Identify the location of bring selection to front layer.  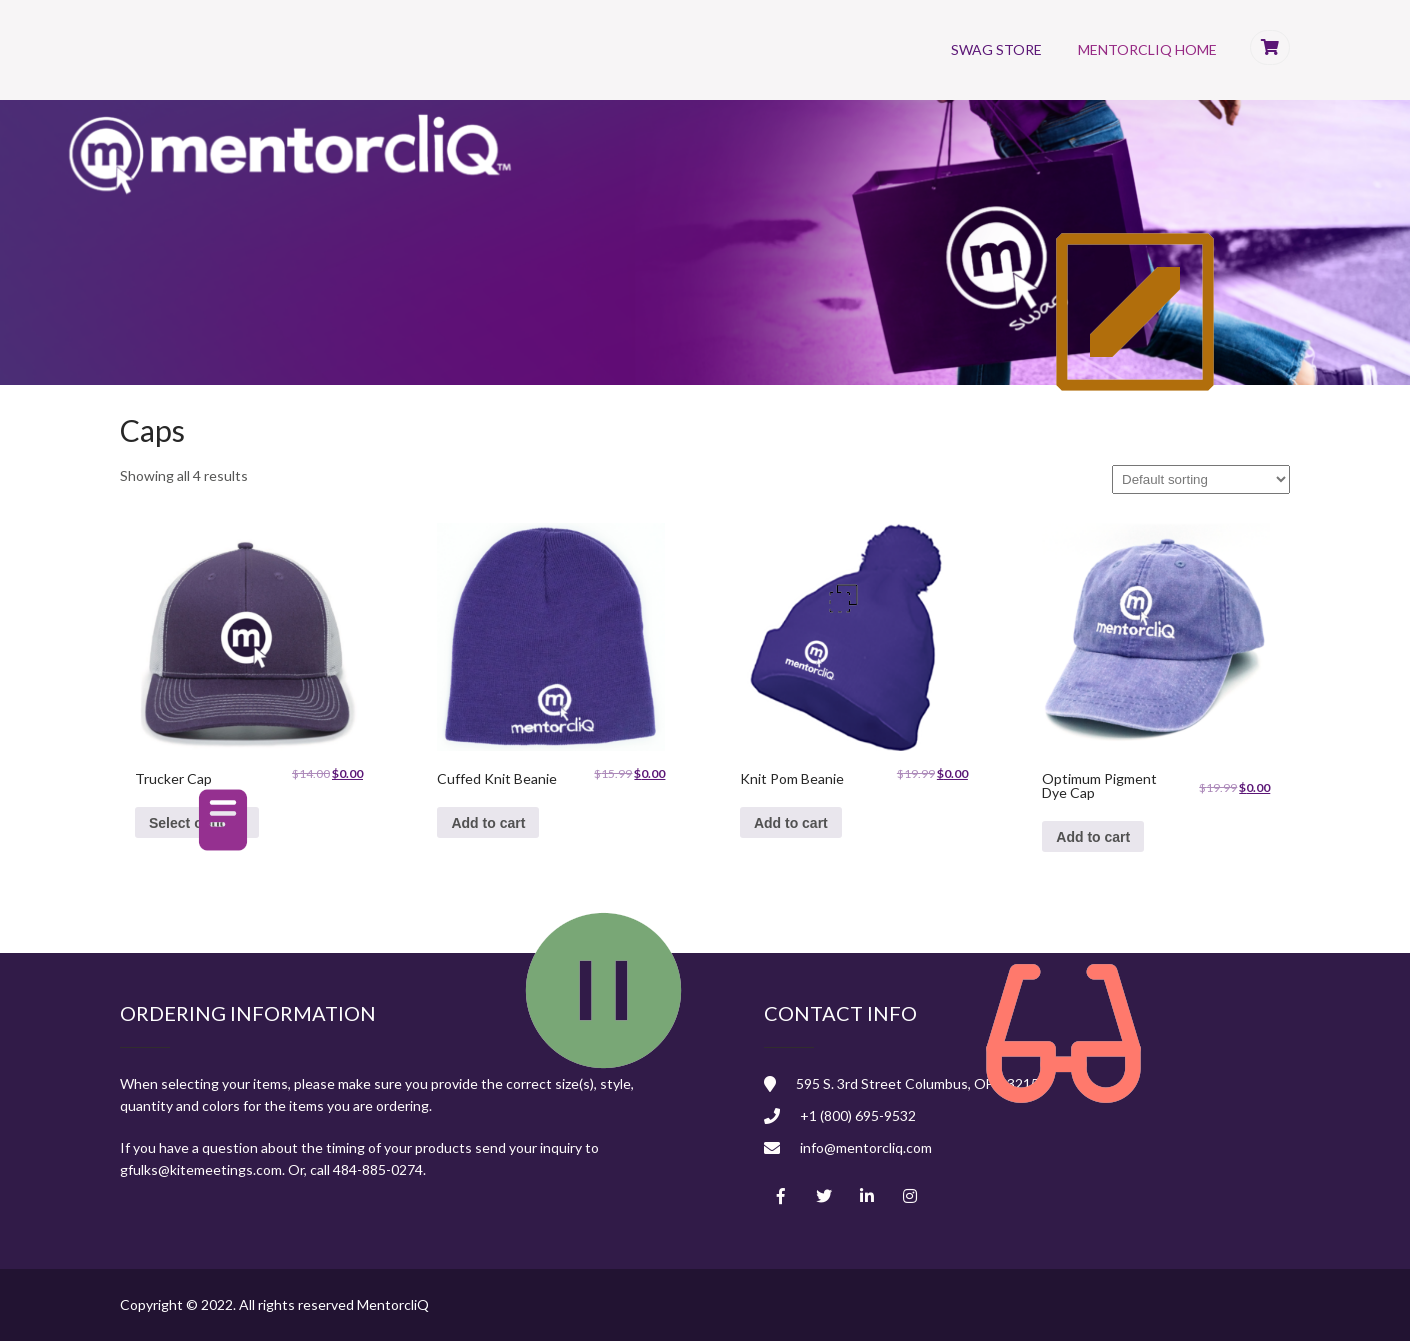
(843, 598).